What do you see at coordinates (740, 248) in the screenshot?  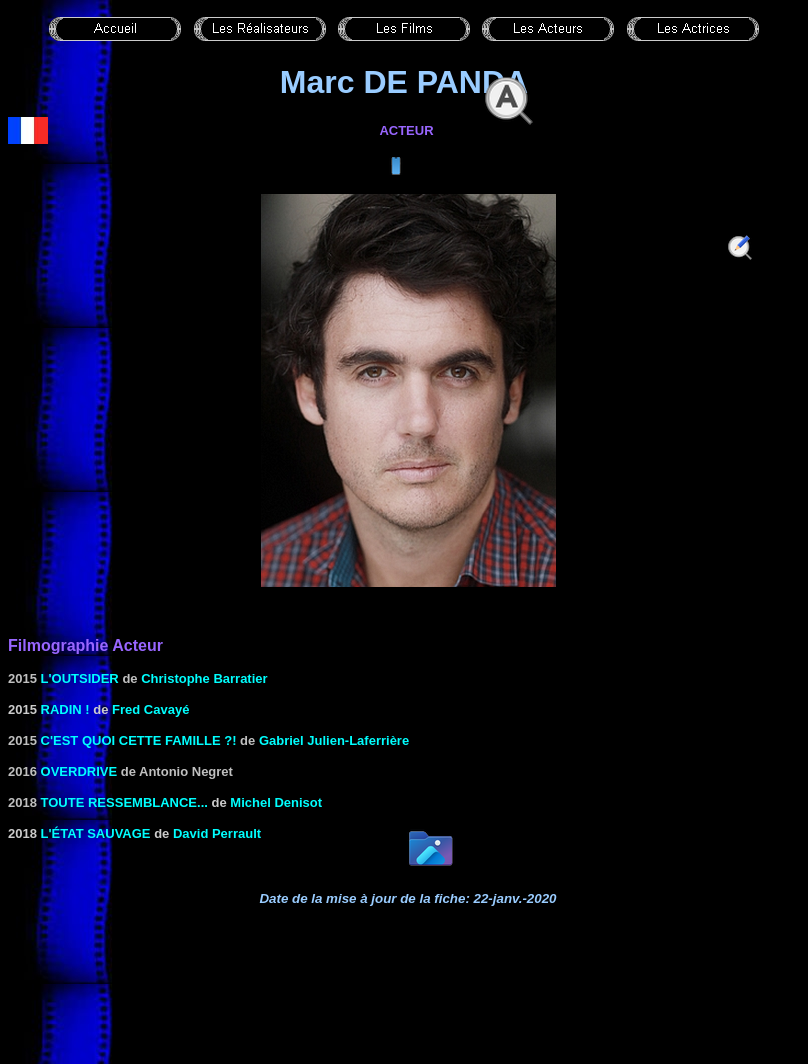 I see `open find and replace tool` at bounding box center [740, 248].